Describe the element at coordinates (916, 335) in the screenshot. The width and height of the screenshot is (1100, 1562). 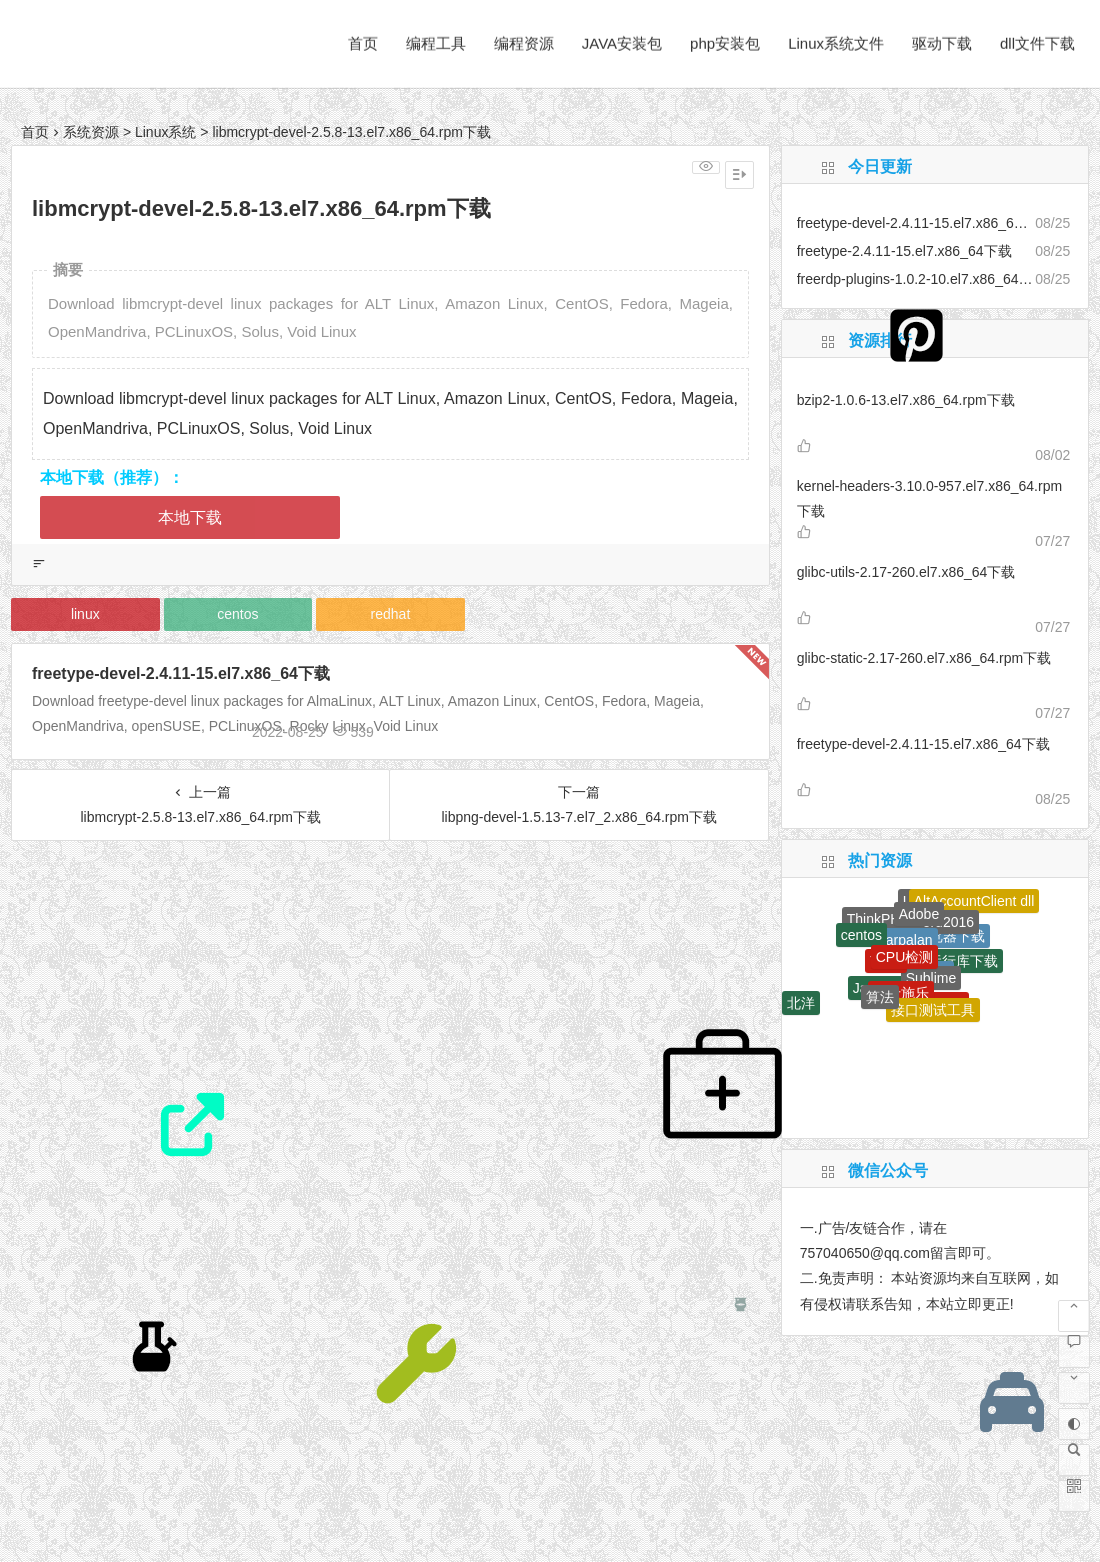
I see `open Pinterest app` at that location.